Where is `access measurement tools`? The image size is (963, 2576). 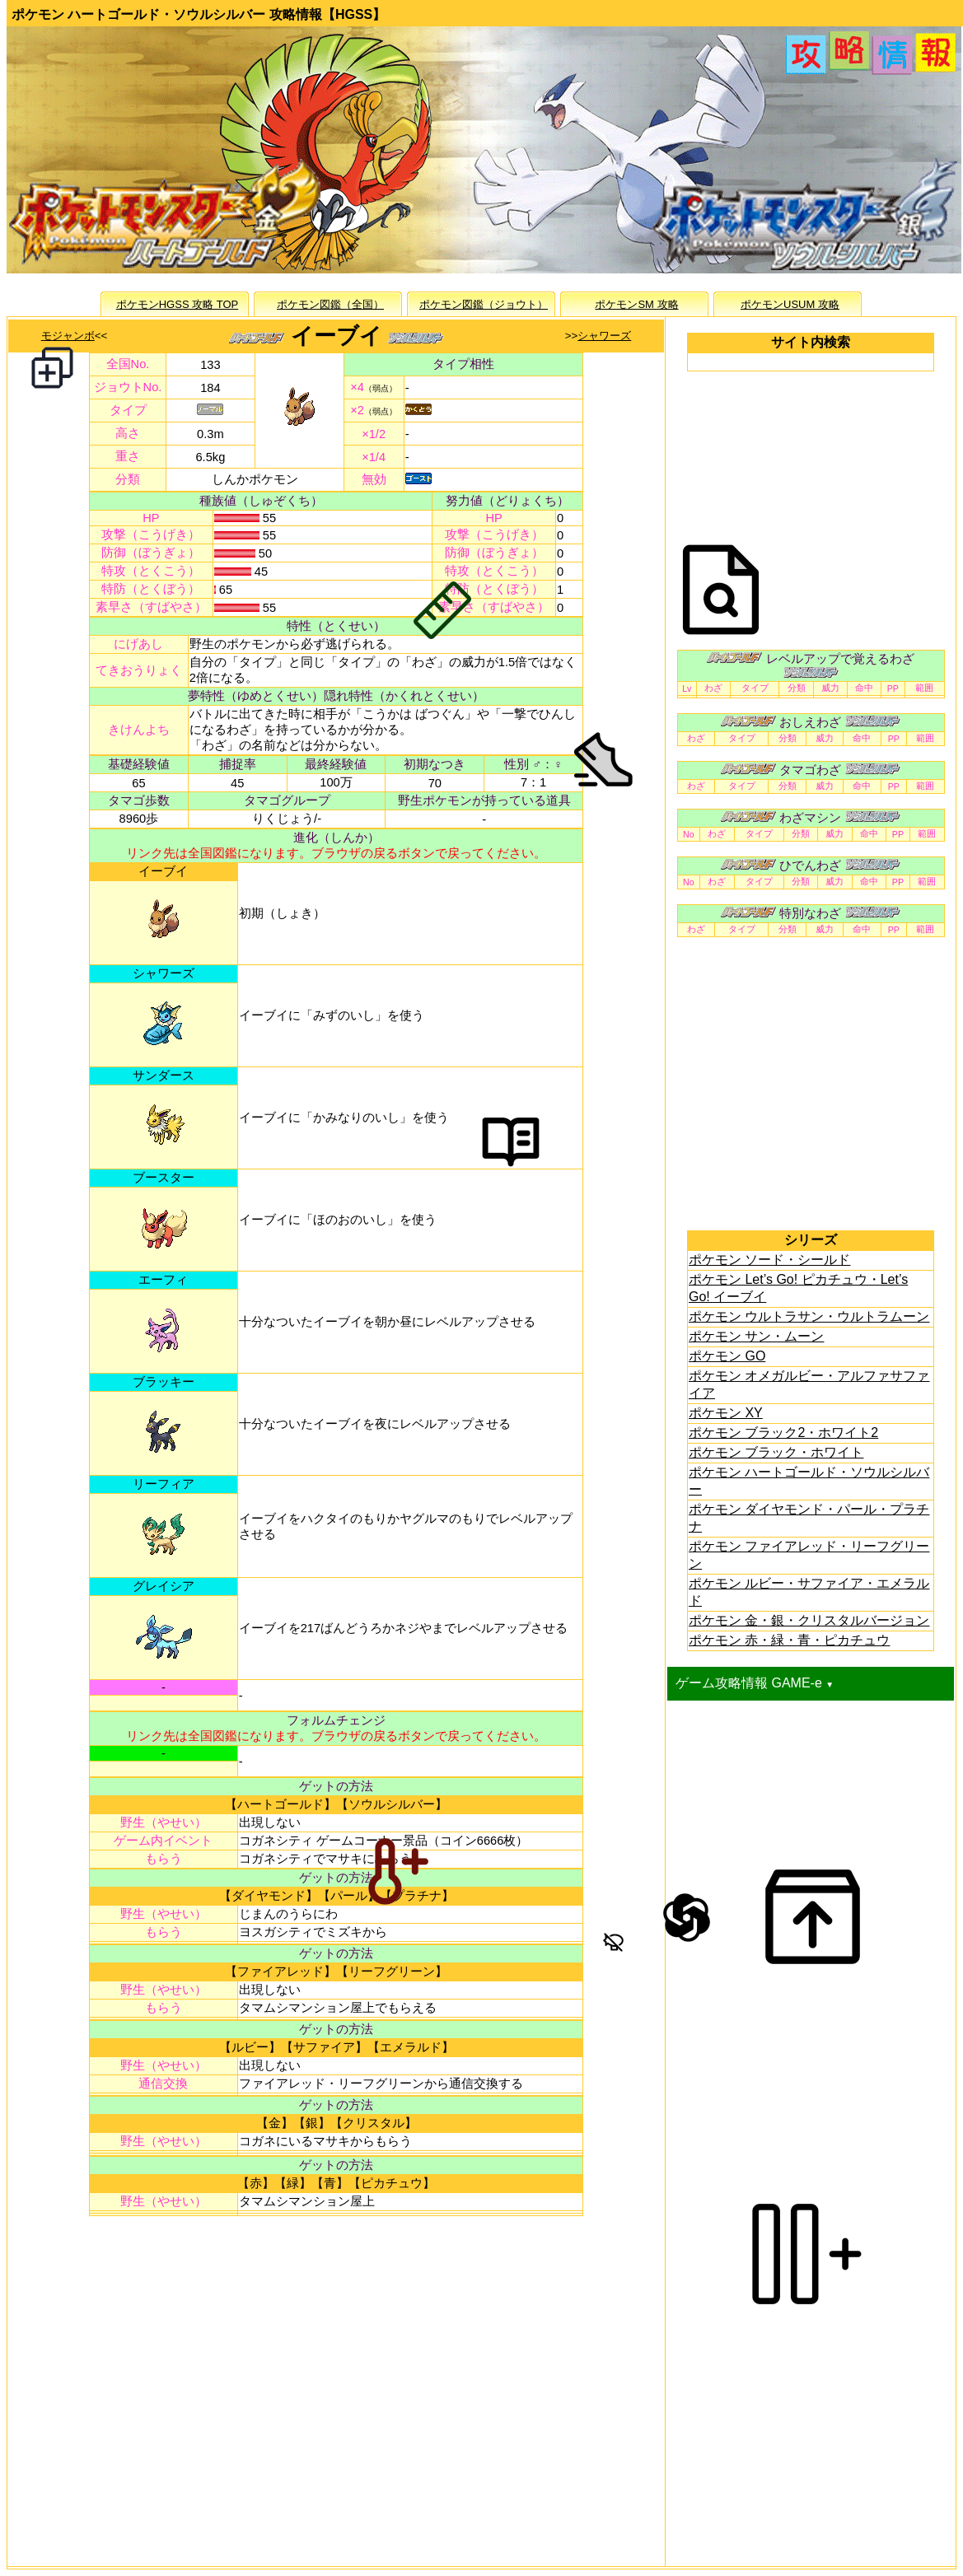 access measurement tools is located at coordinates (442, 610).